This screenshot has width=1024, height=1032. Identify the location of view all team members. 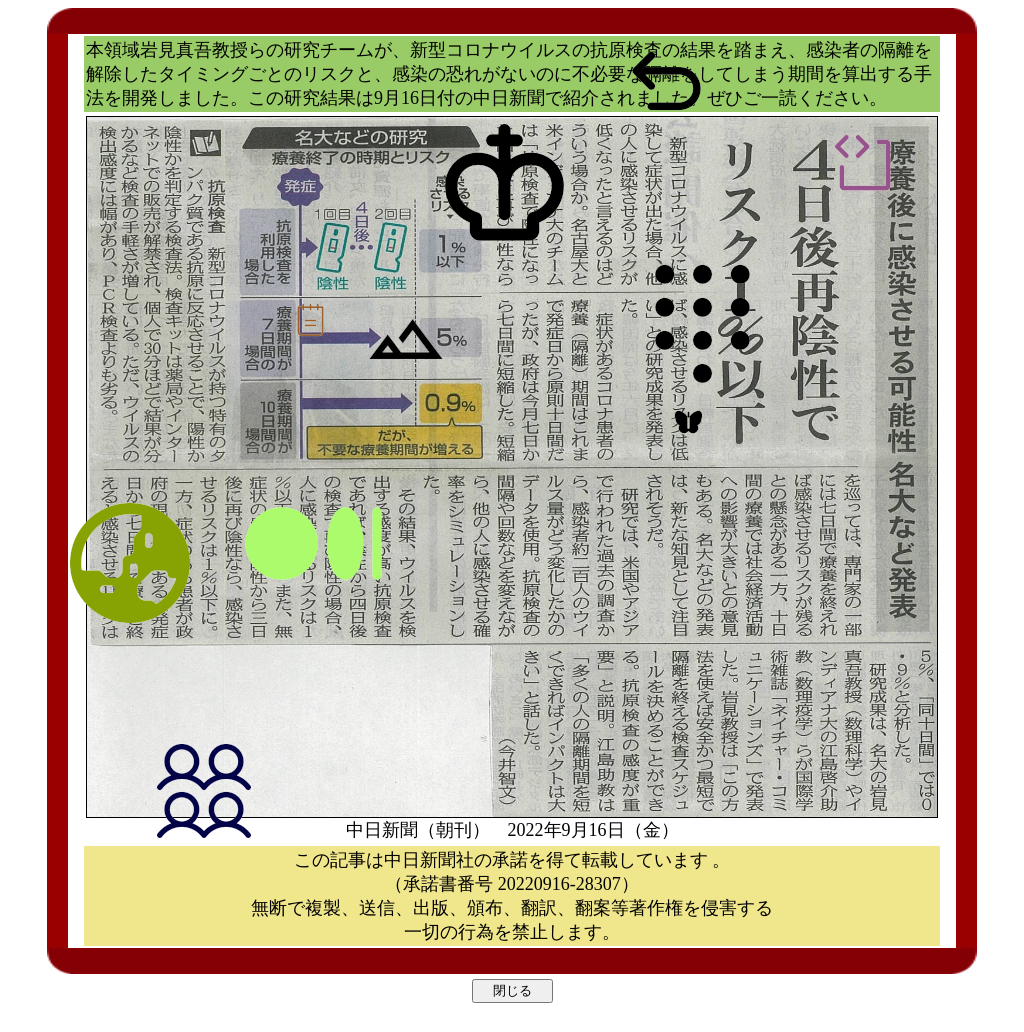
(204, 791).